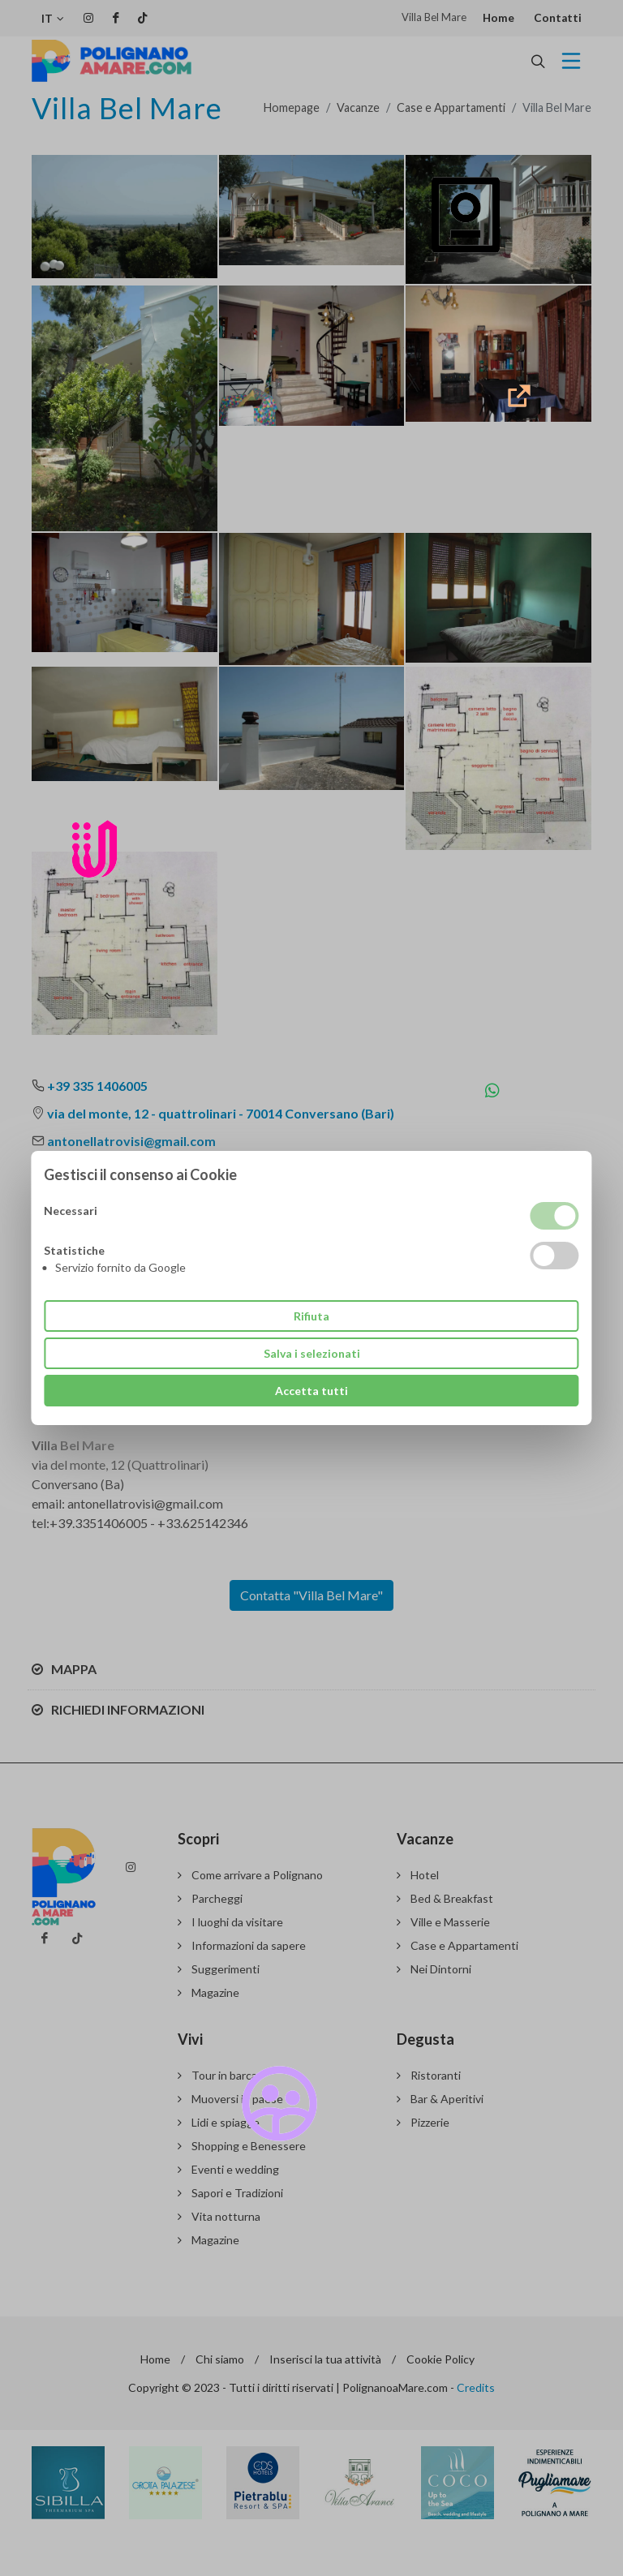 The image size is (623, 2576). I want to click on view group members or team roster, so click(279, 2103).